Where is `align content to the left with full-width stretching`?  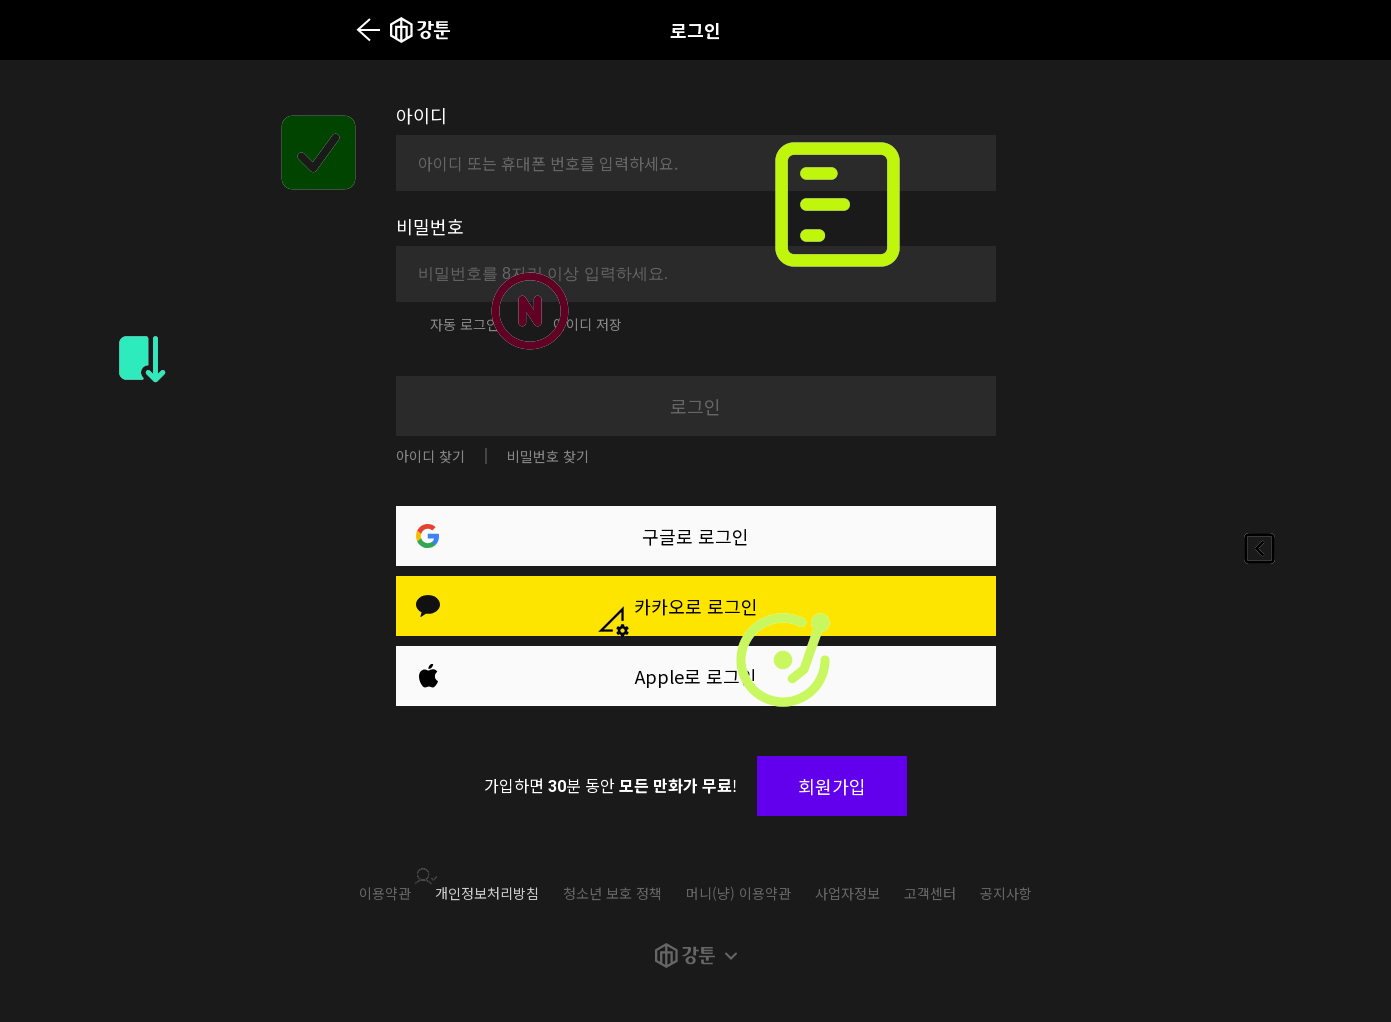 align content to the left with full-width stretching is located at coordinates (837, 204).